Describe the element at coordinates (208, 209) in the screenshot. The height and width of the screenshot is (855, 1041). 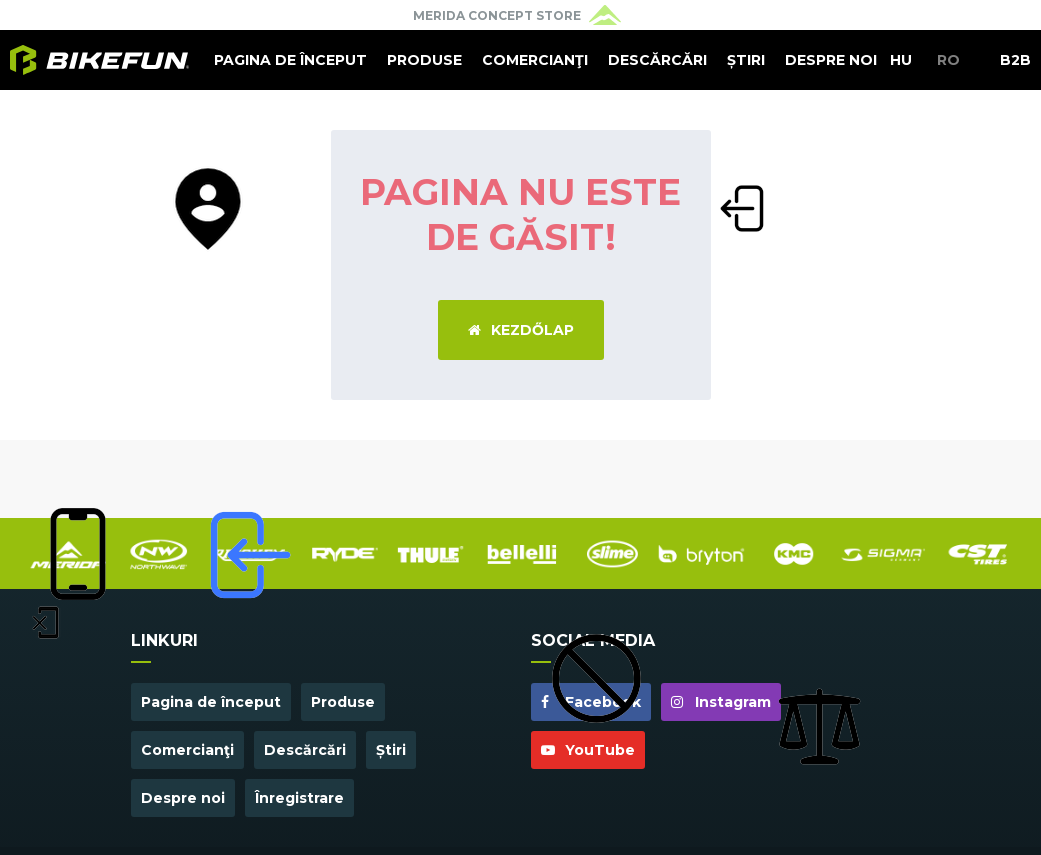
I see `view a person's location on the map` at that location.